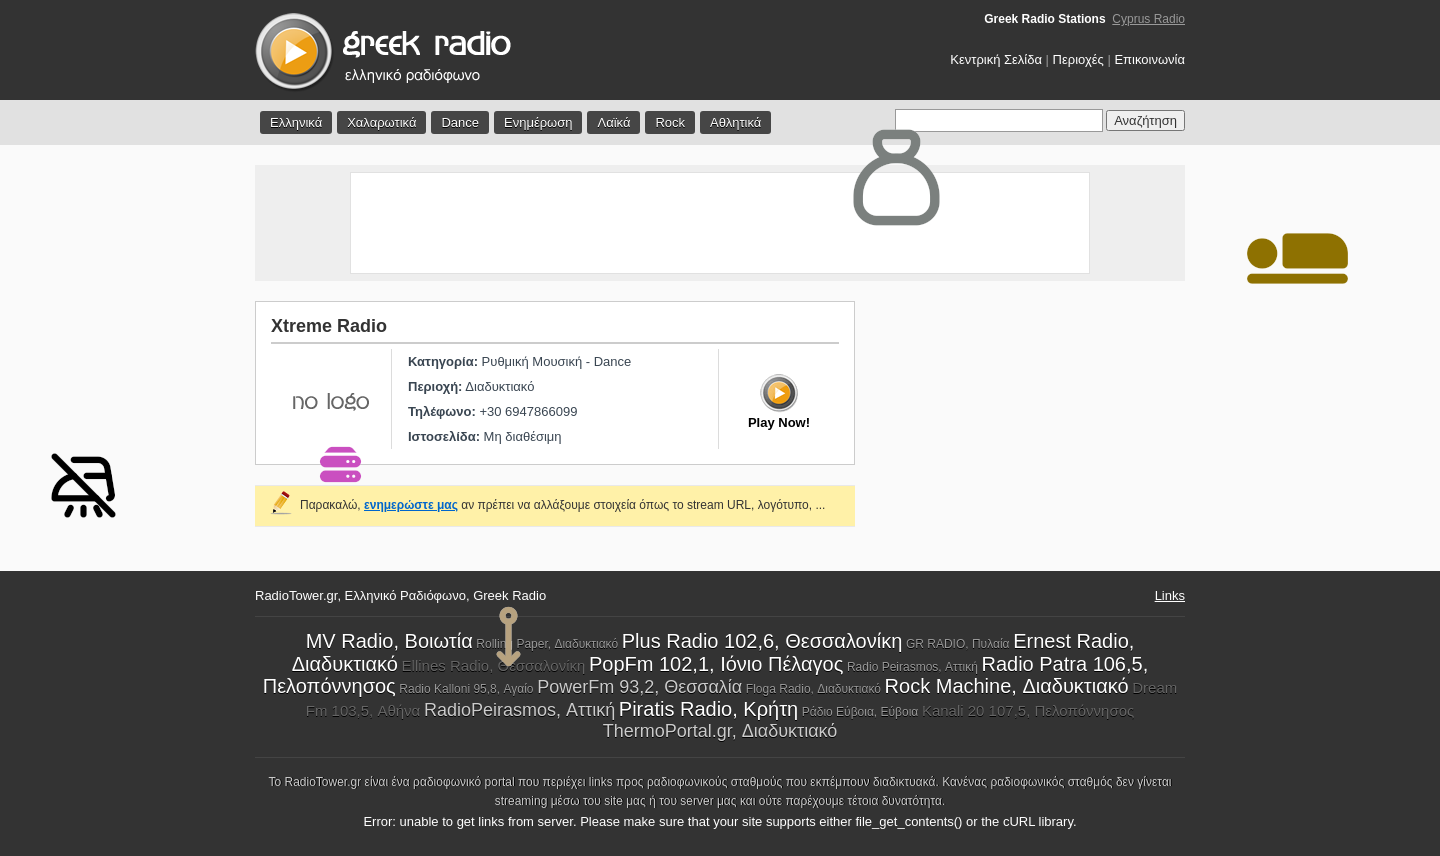 The height and width of the screenshot is (856, 1440). I want to click on view hotel or accommodation options, so click(1297, 258).